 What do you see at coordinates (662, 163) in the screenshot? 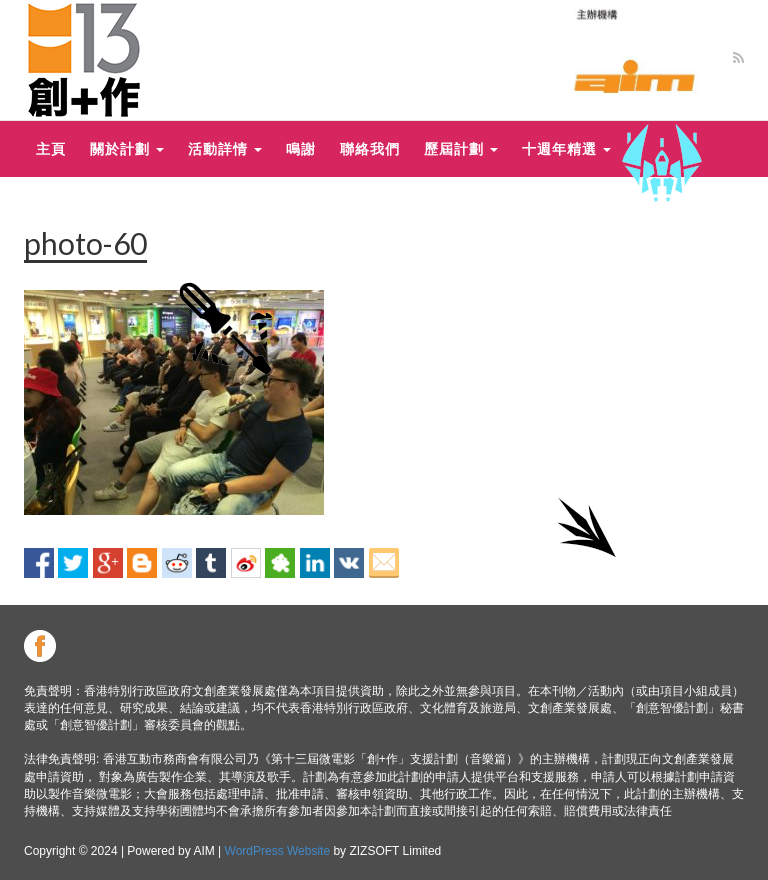
I see `launch space combat game` at bounding box center [662, 163].